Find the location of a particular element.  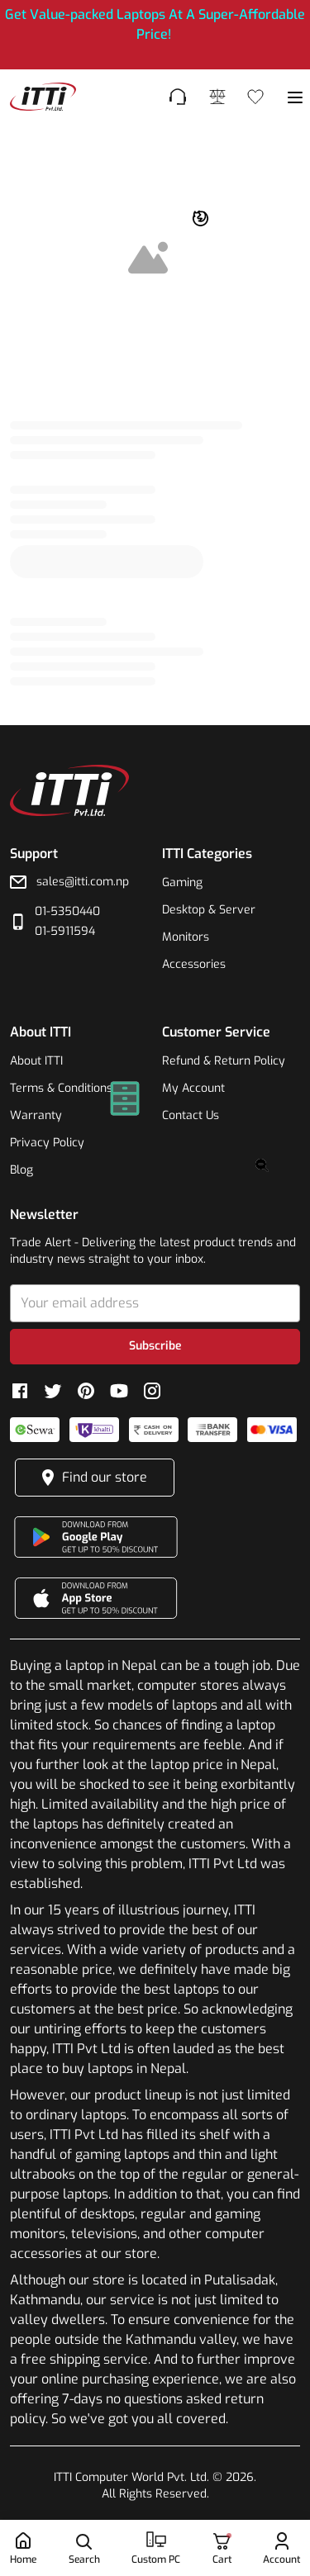

zoom out is located at coordinates (262, 1165).